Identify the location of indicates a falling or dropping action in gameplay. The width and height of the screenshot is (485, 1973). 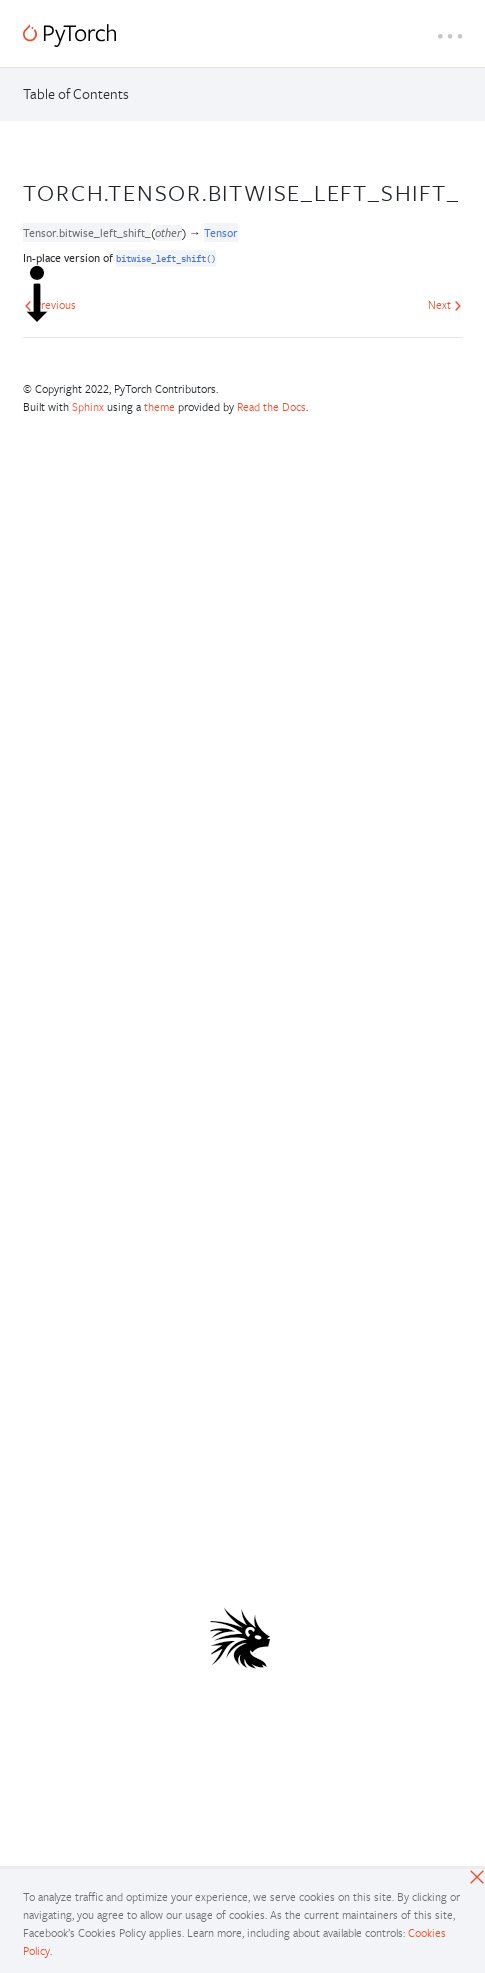
(37, 294).